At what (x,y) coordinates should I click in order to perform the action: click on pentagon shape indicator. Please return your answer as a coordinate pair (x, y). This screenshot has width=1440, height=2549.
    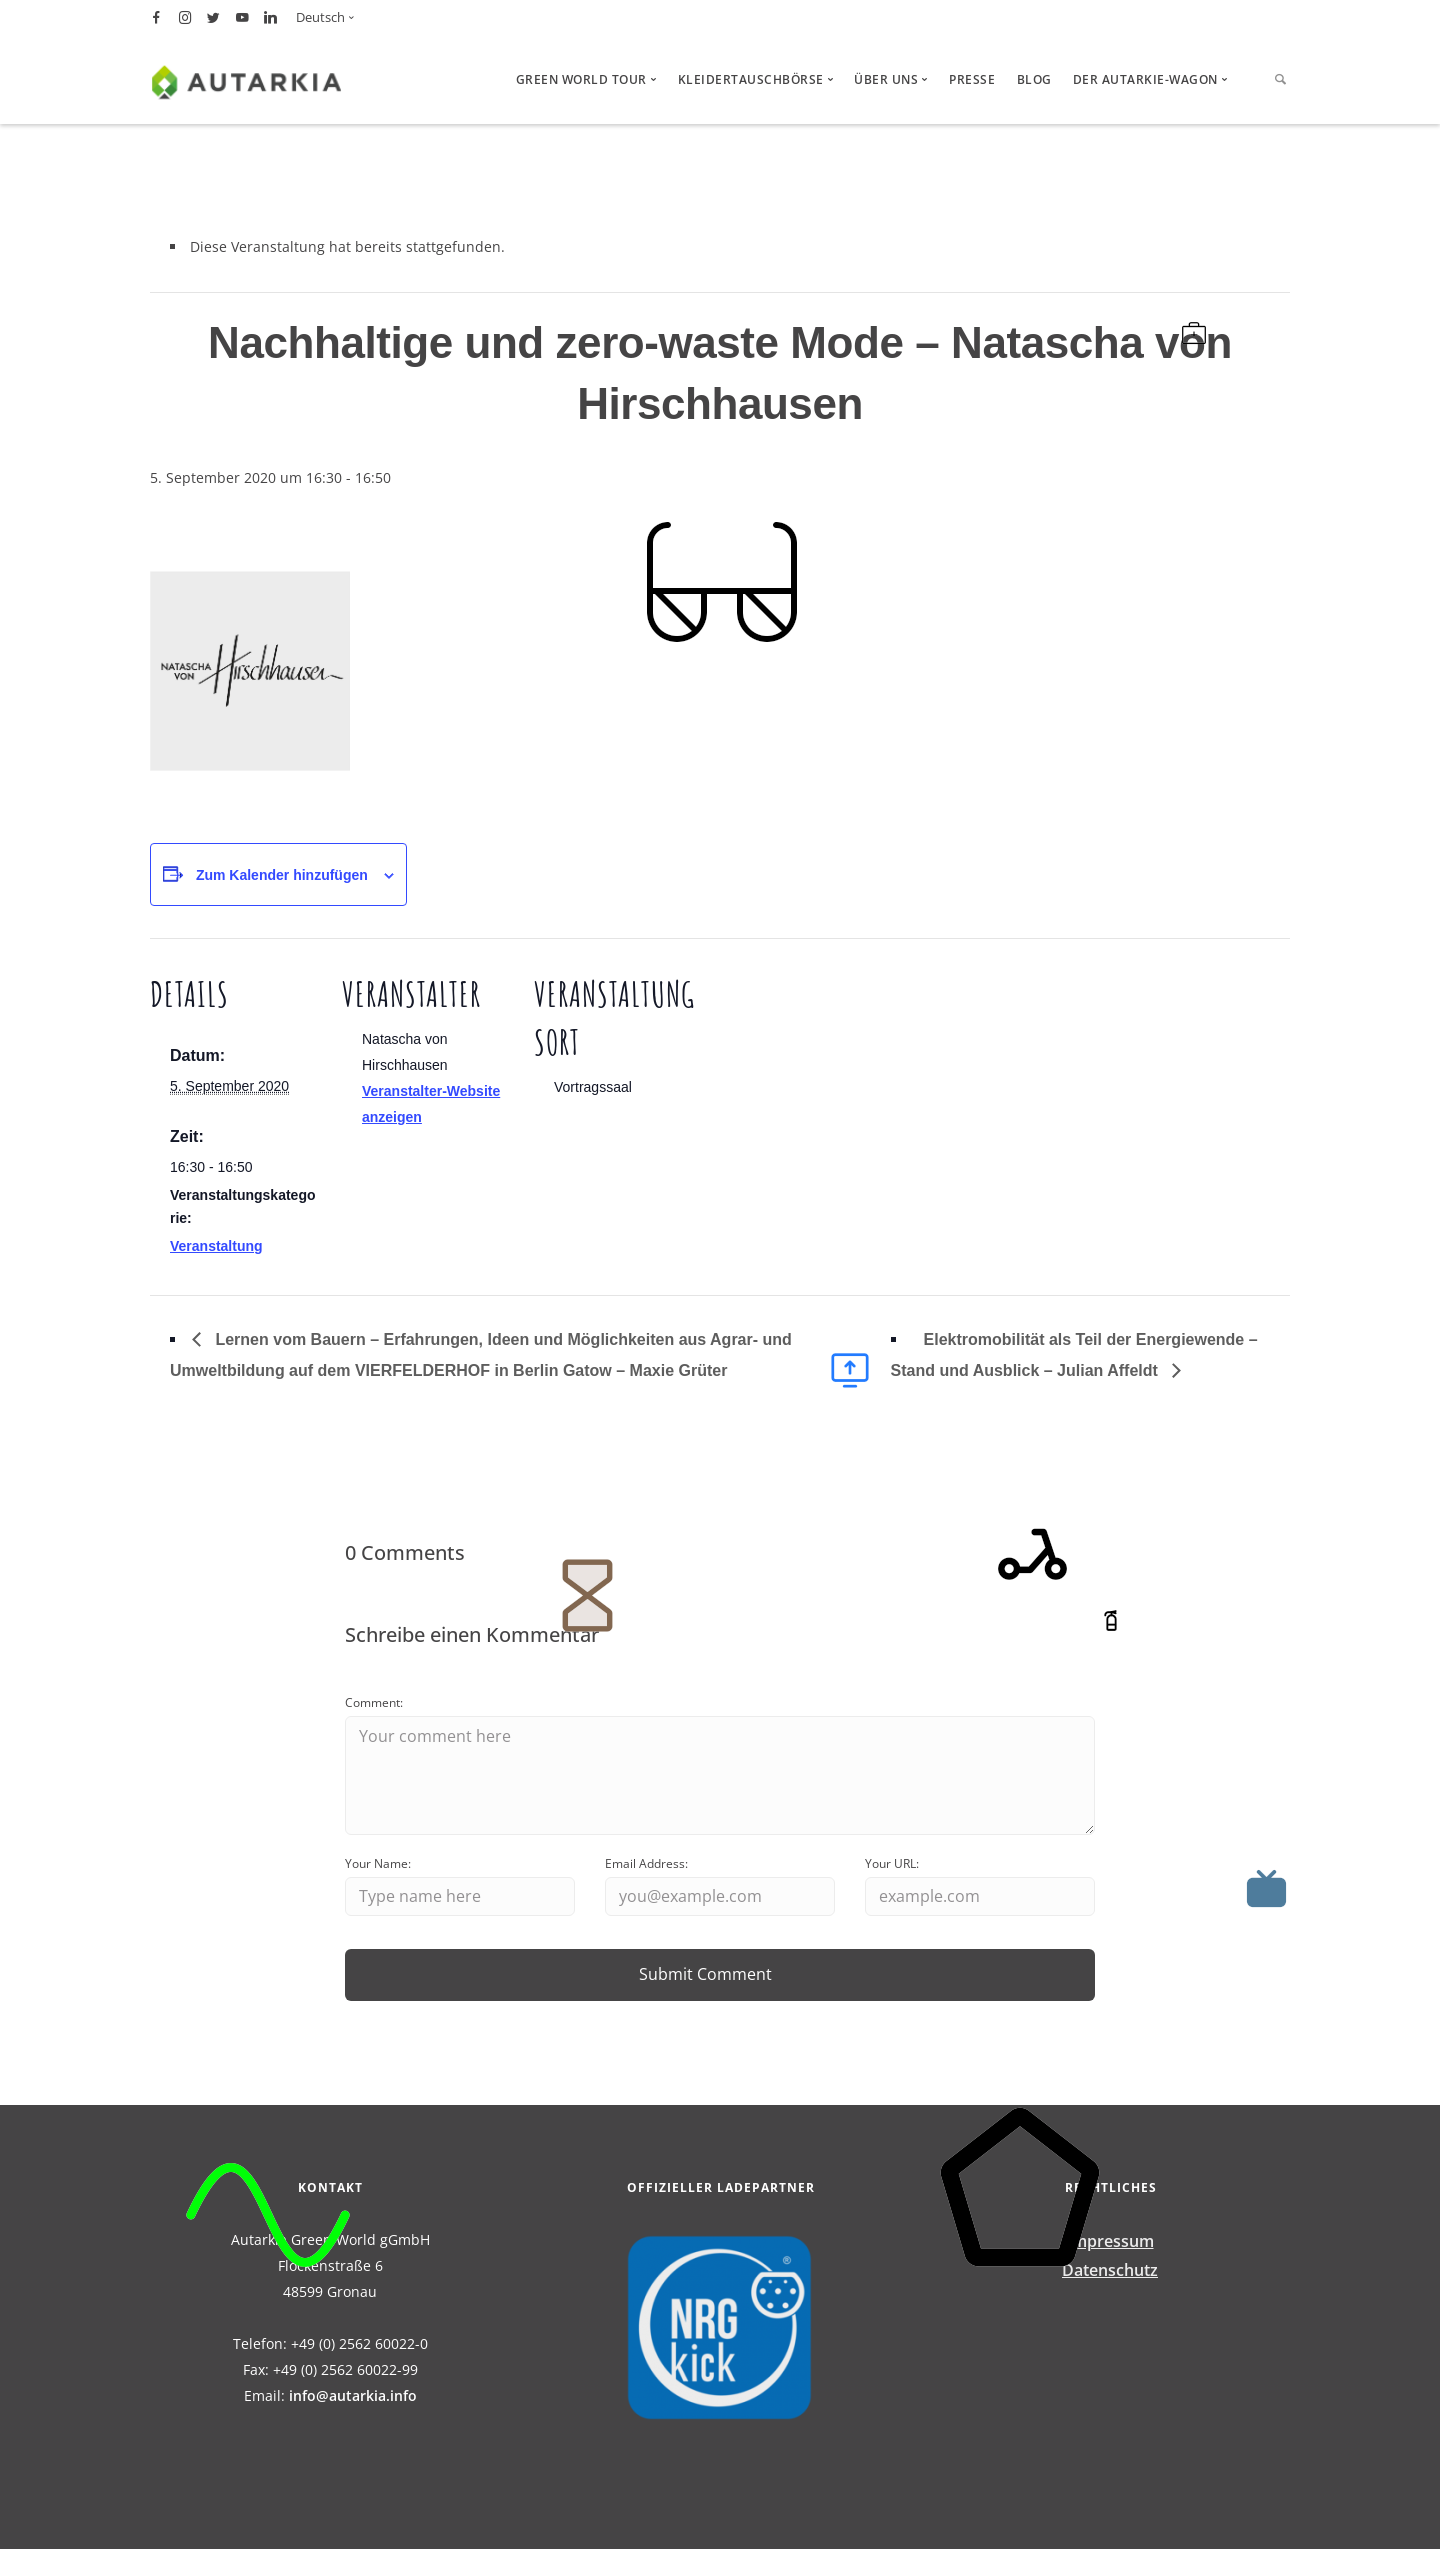
    Looking at the image, I should click on (1020, 2193).